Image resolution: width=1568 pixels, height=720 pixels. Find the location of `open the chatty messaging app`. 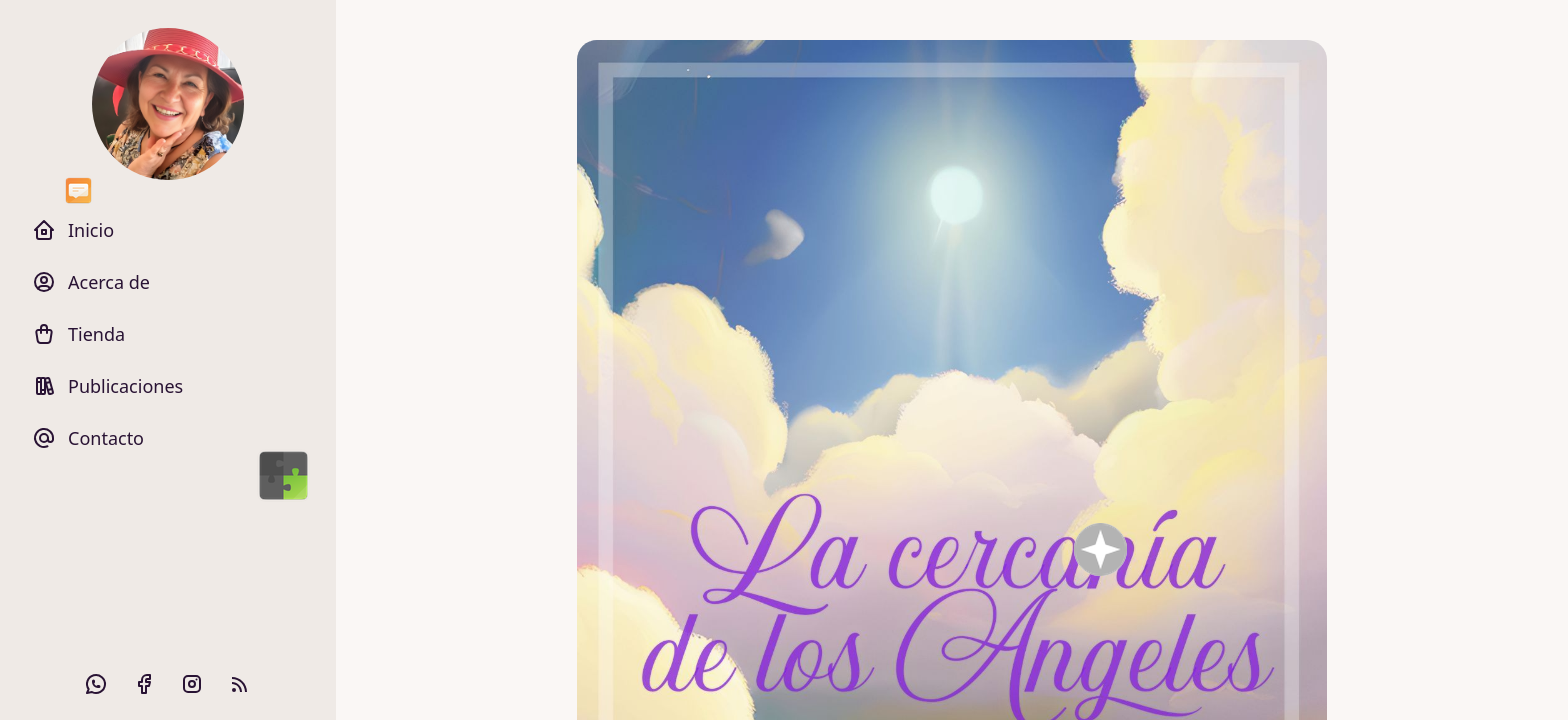

open the chatty messaging app is located at coordinates (78, 190).